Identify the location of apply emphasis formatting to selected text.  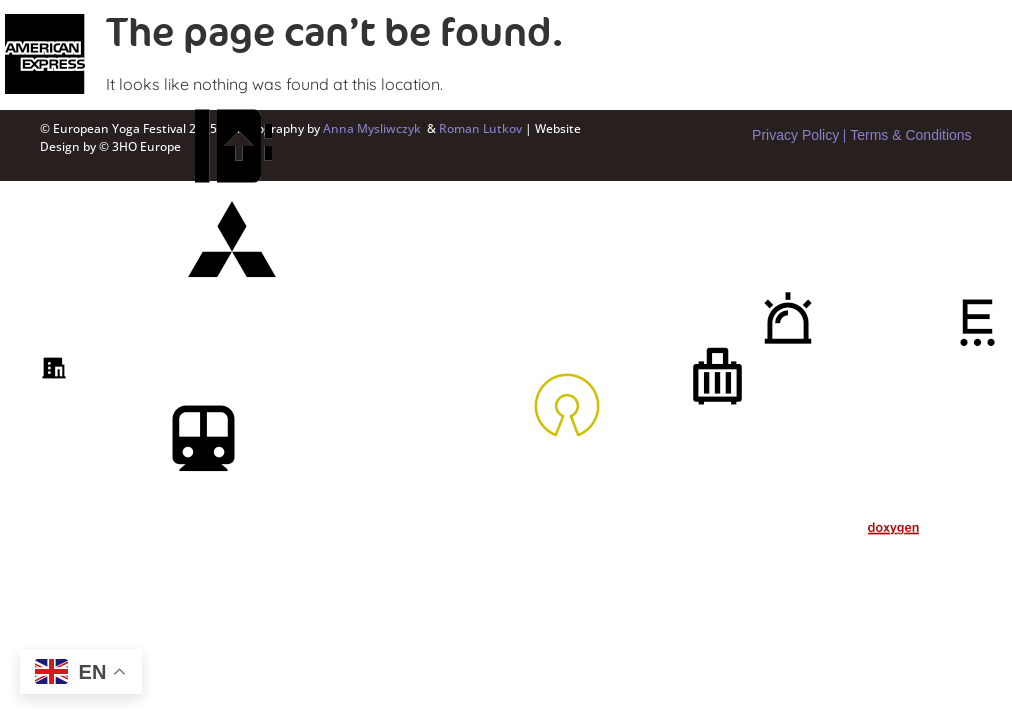
(977, 321).